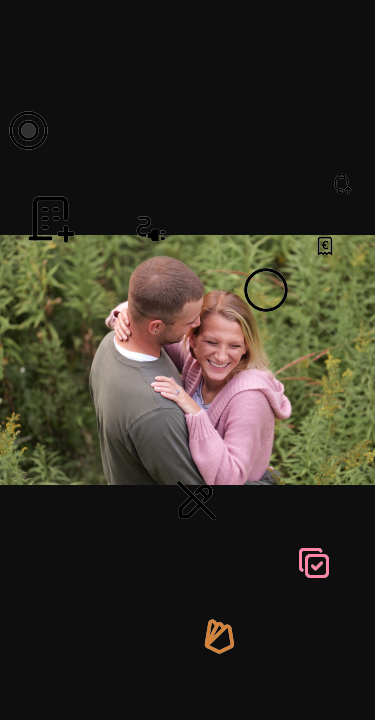 The image size is (375, 720). What do you see at coordinates (341, 183) in the screenshot?
I see `upload data from smartwatch` at bounding box center [341, 183].